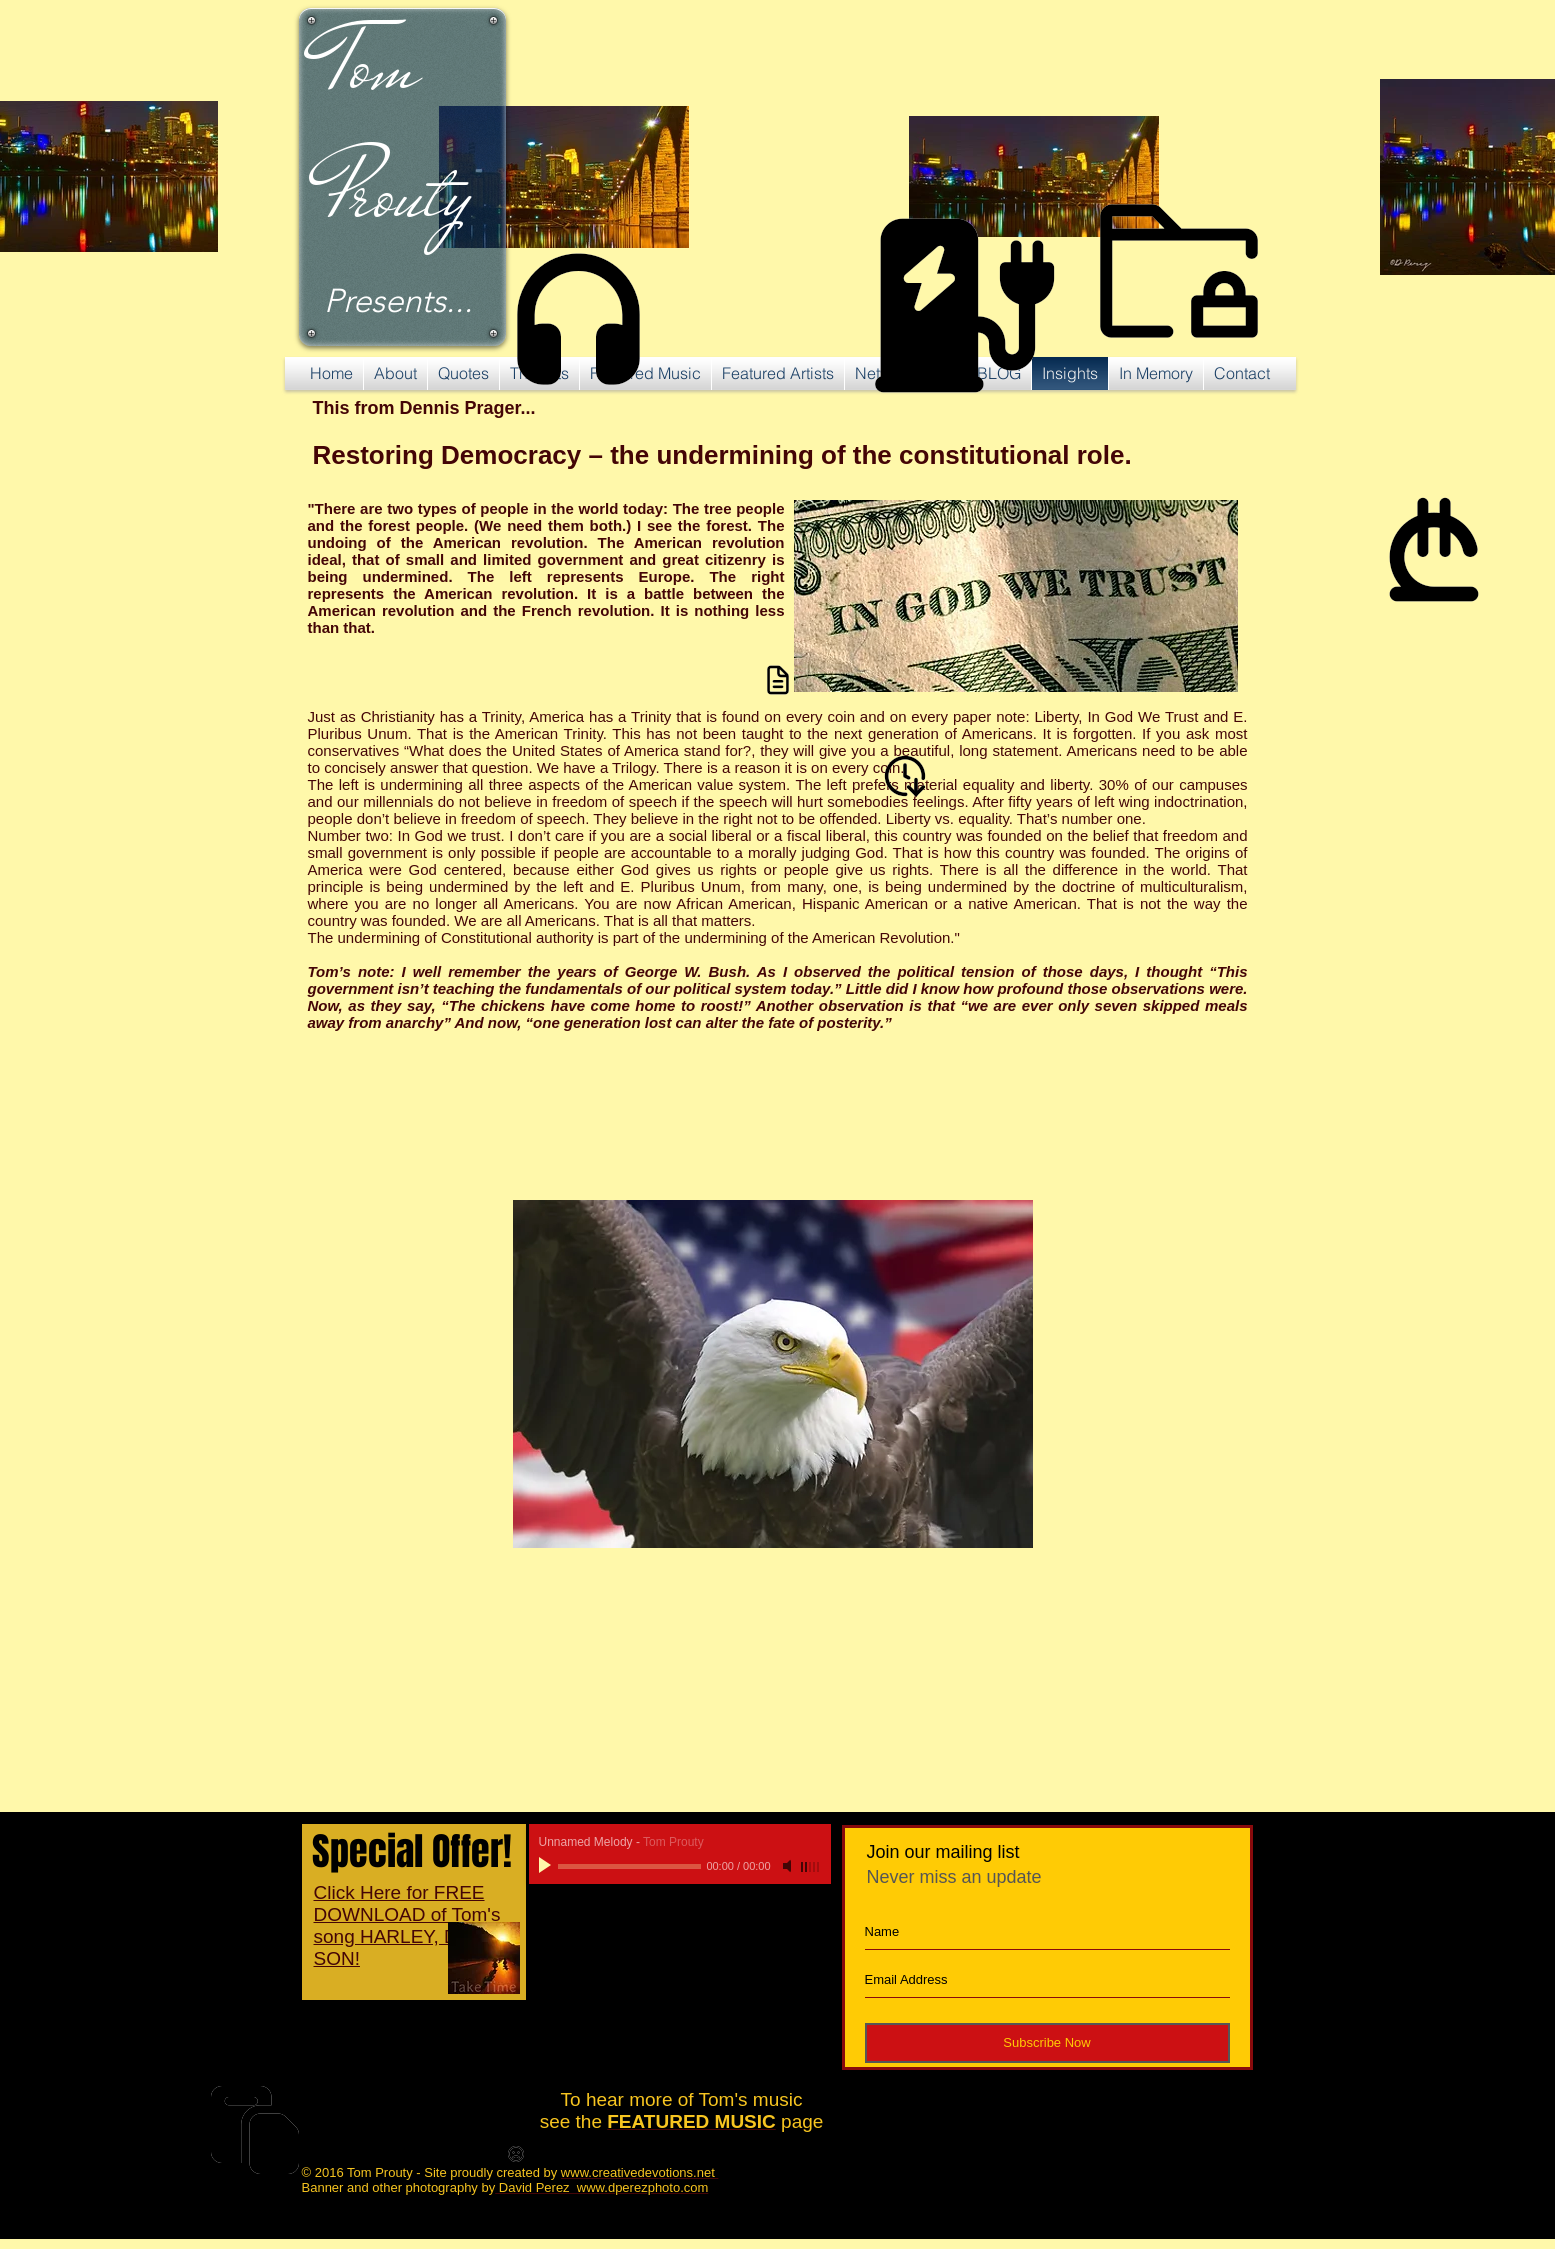  What do you see at coordinates (578, 323) in the screenshot?
I see `access audio or music player` at bounding box center [578, 323].